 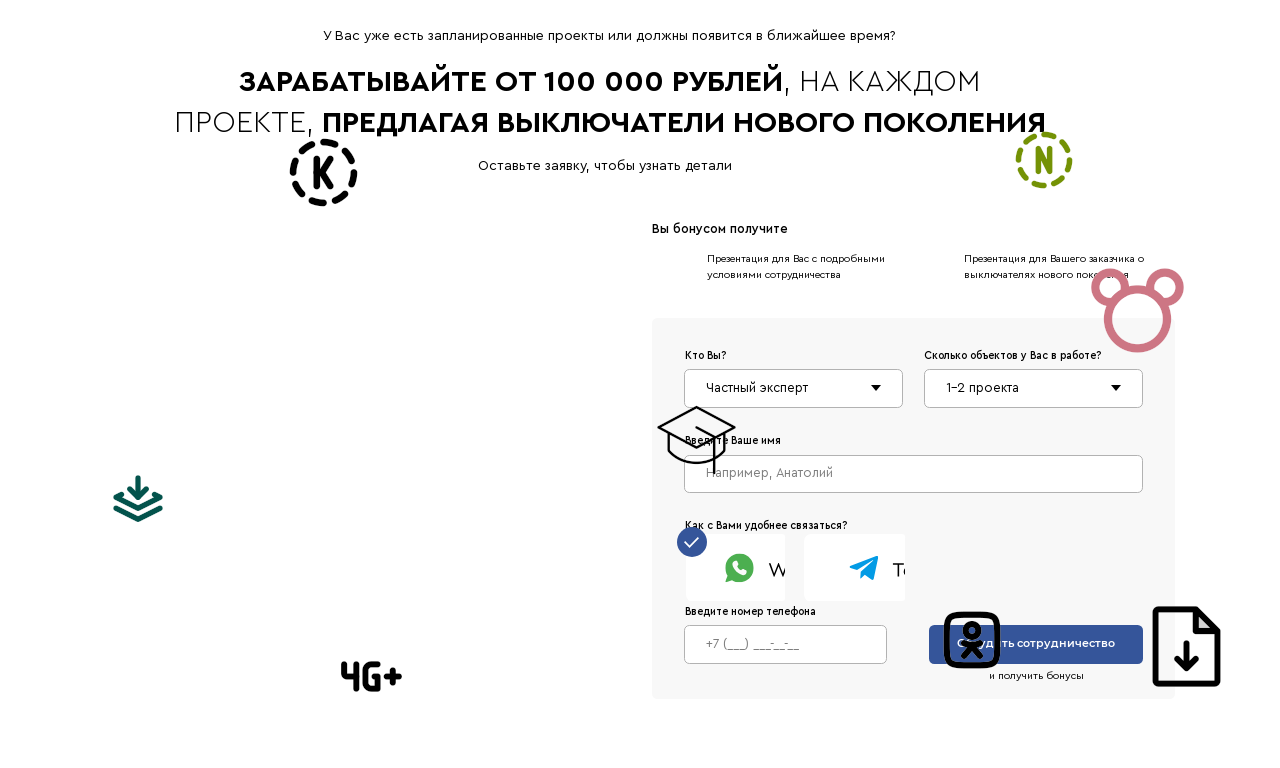 I want to click on add item to stack, so click(x=138, y=500).